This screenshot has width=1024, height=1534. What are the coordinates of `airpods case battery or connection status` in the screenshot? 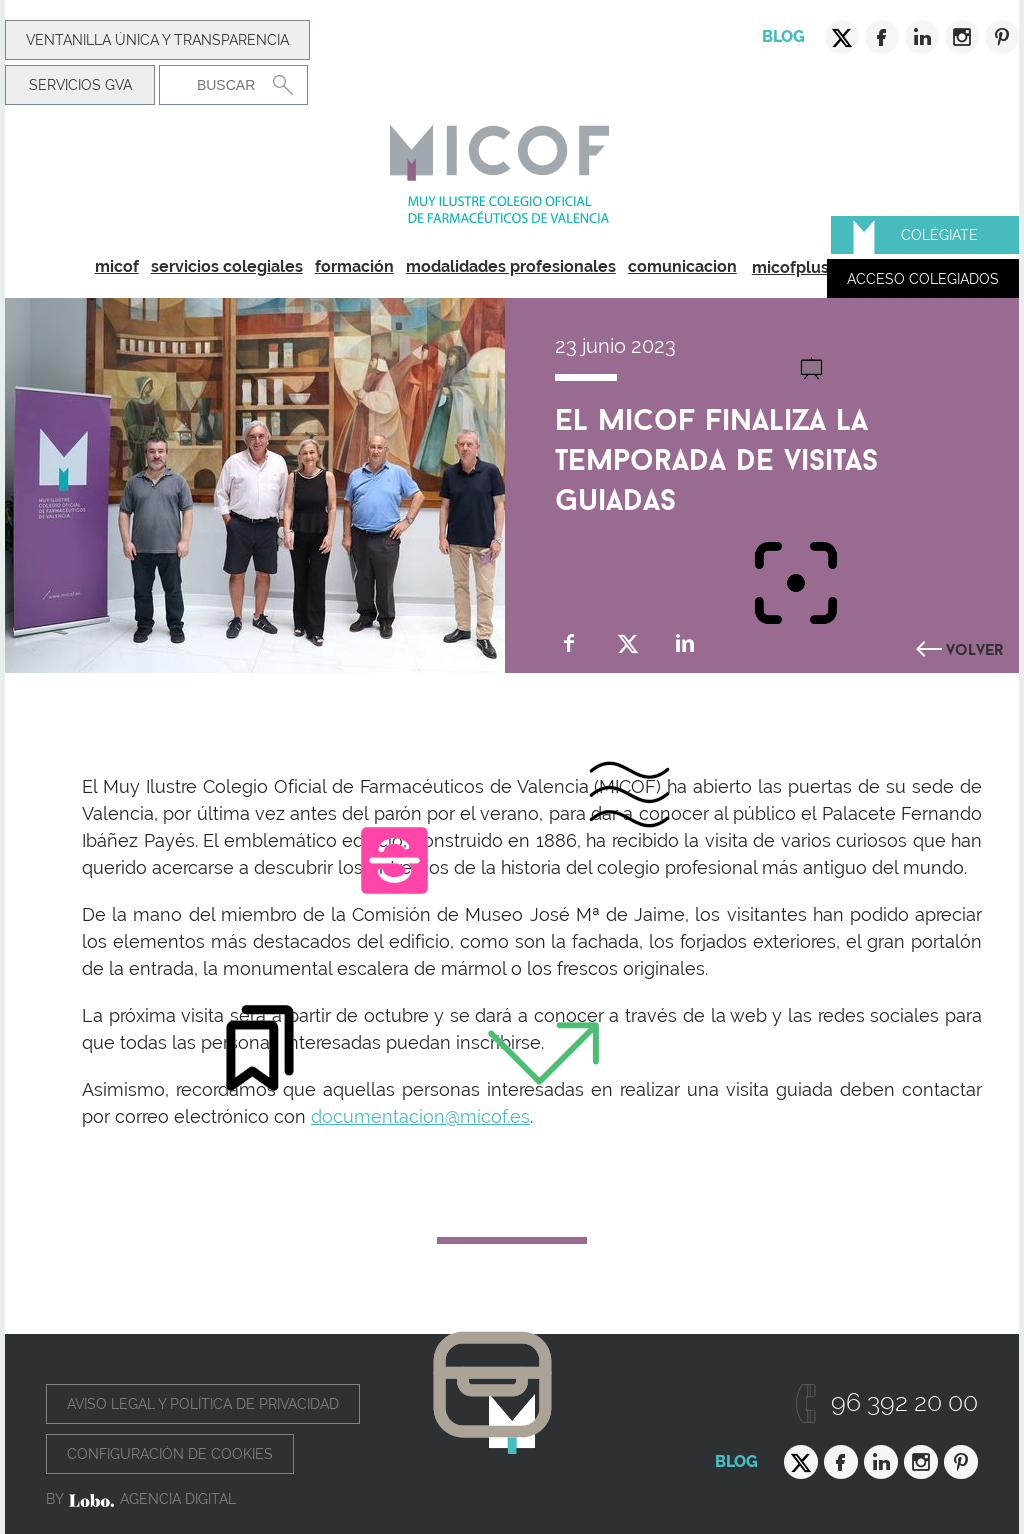 It's located at (492, 1384).